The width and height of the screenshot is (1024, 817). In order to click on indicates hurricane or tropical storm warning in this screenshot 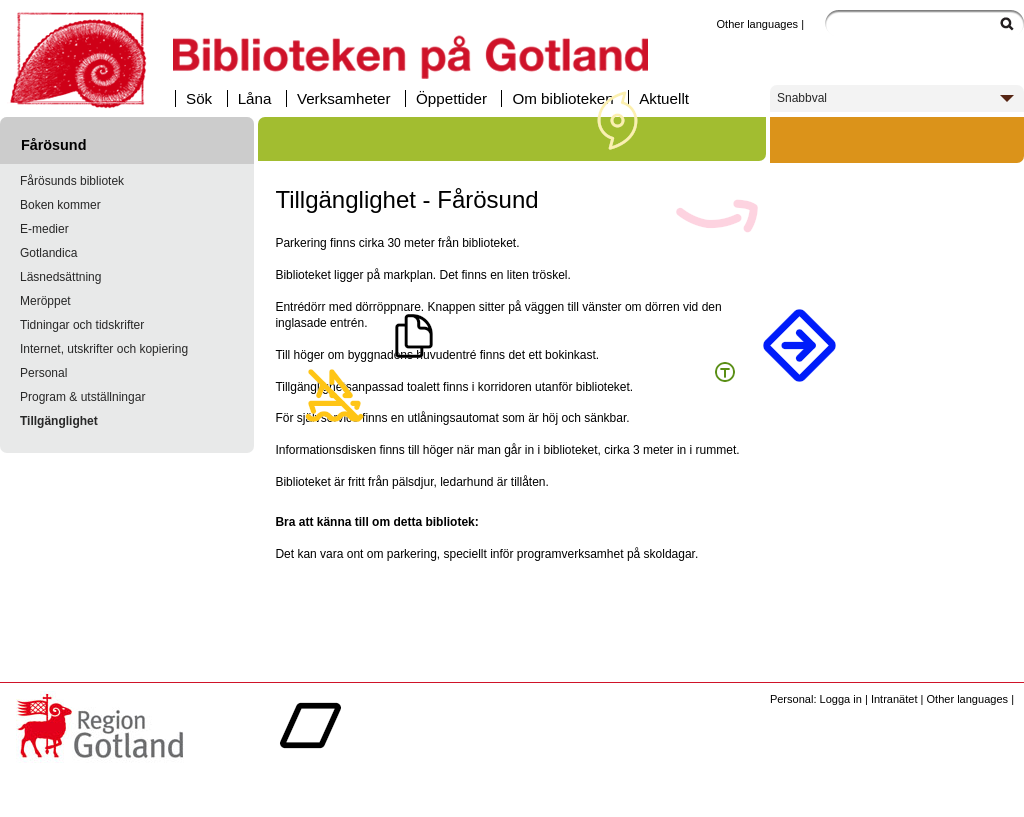, I will do `click(617, 120)`.